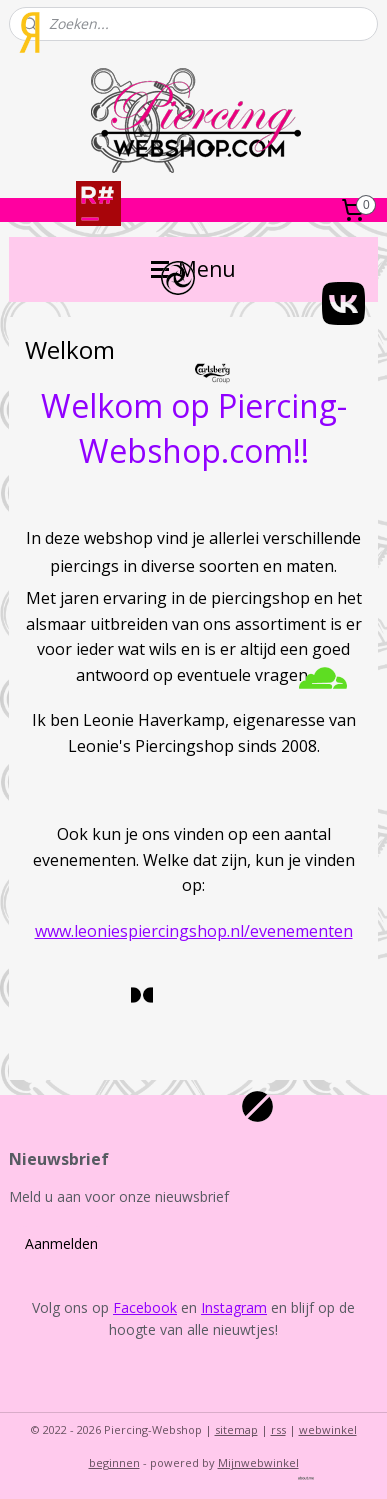 This screenshot has width=387, height=1499. Describe the element at coordinates (257, 1106) in the screenshot. I see `indicates a prohibited or blocked action` at that location.